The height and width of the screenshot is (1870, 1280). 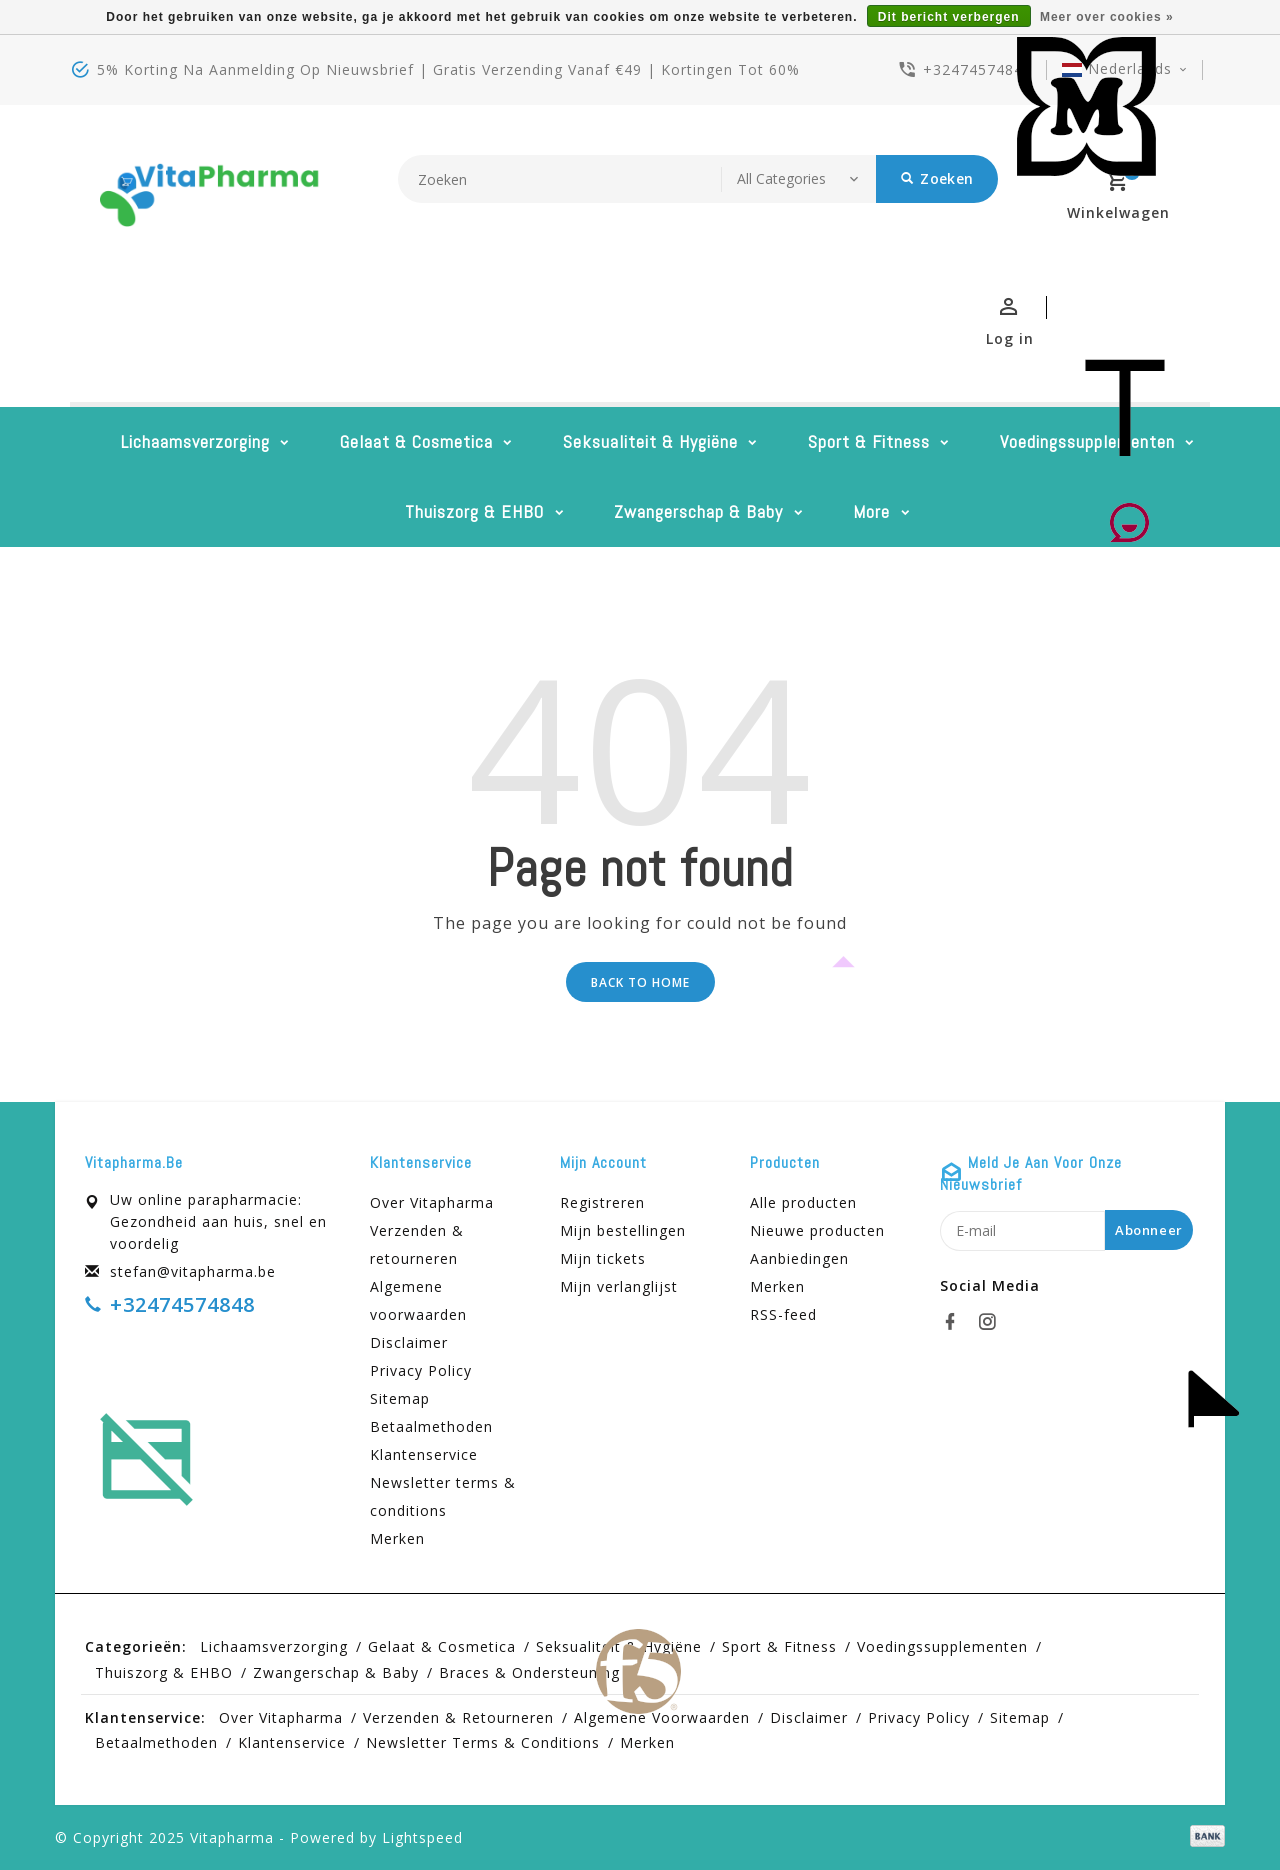 What do you see at coordinates (843, 963) in the screenshot?
I see `collapse an expanded section or menu` at bounding box center [843, 963].